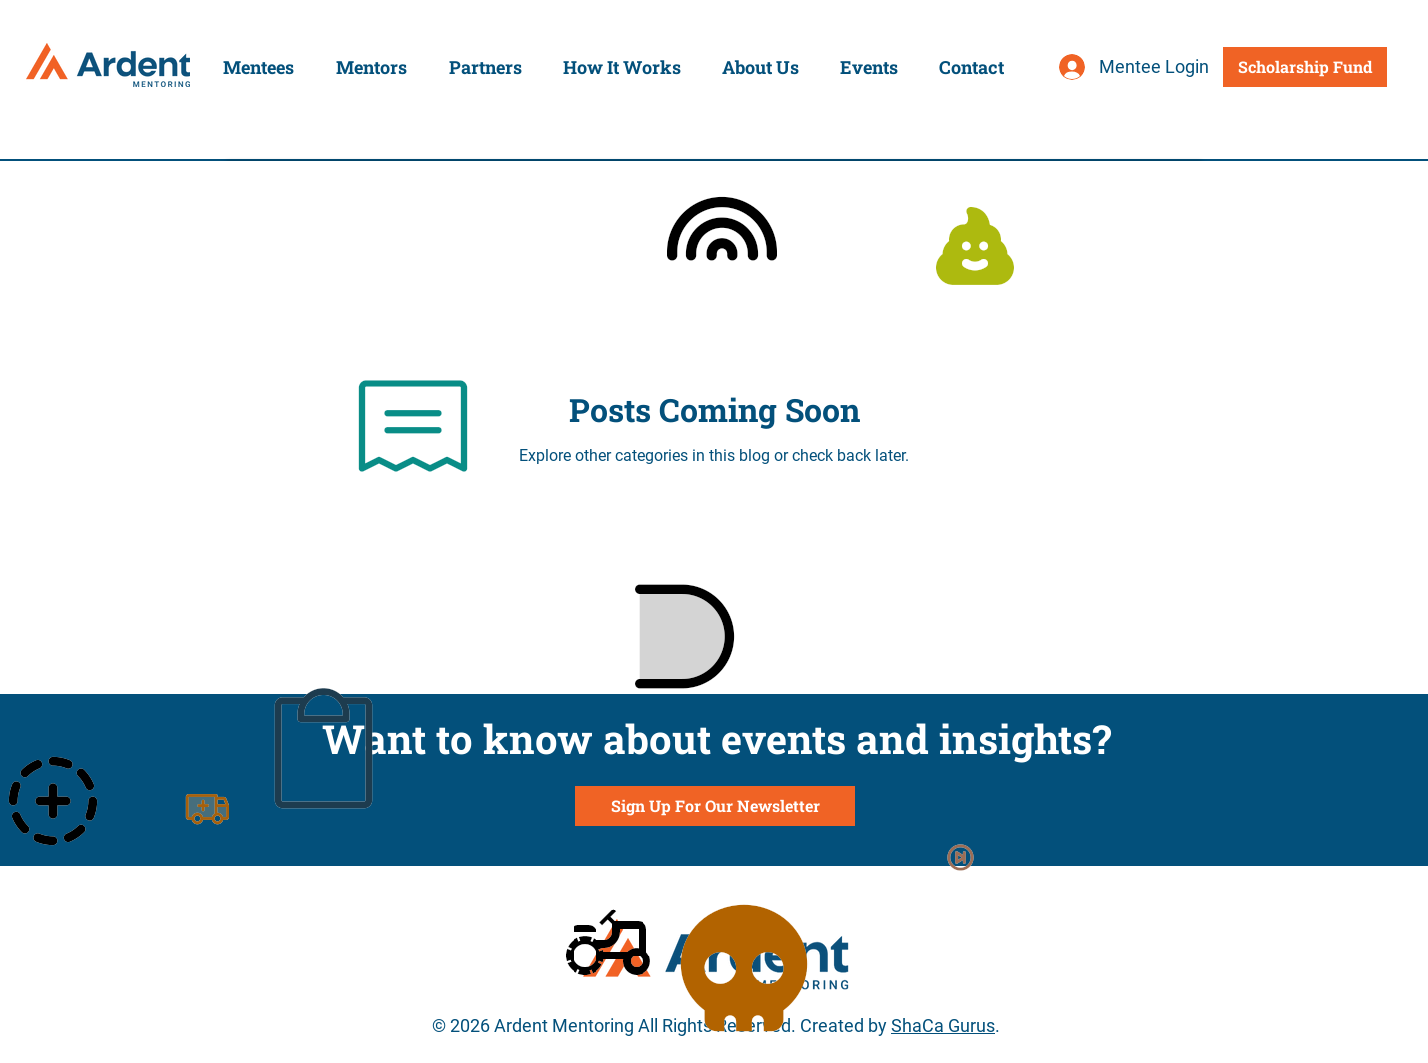 Image resolution: width=1428 pixels, height=1063 pixels. What do you see at coordinates (206, 807) in the screenshot?
I see `request emergency medical services` at bounding box center [206, 807].